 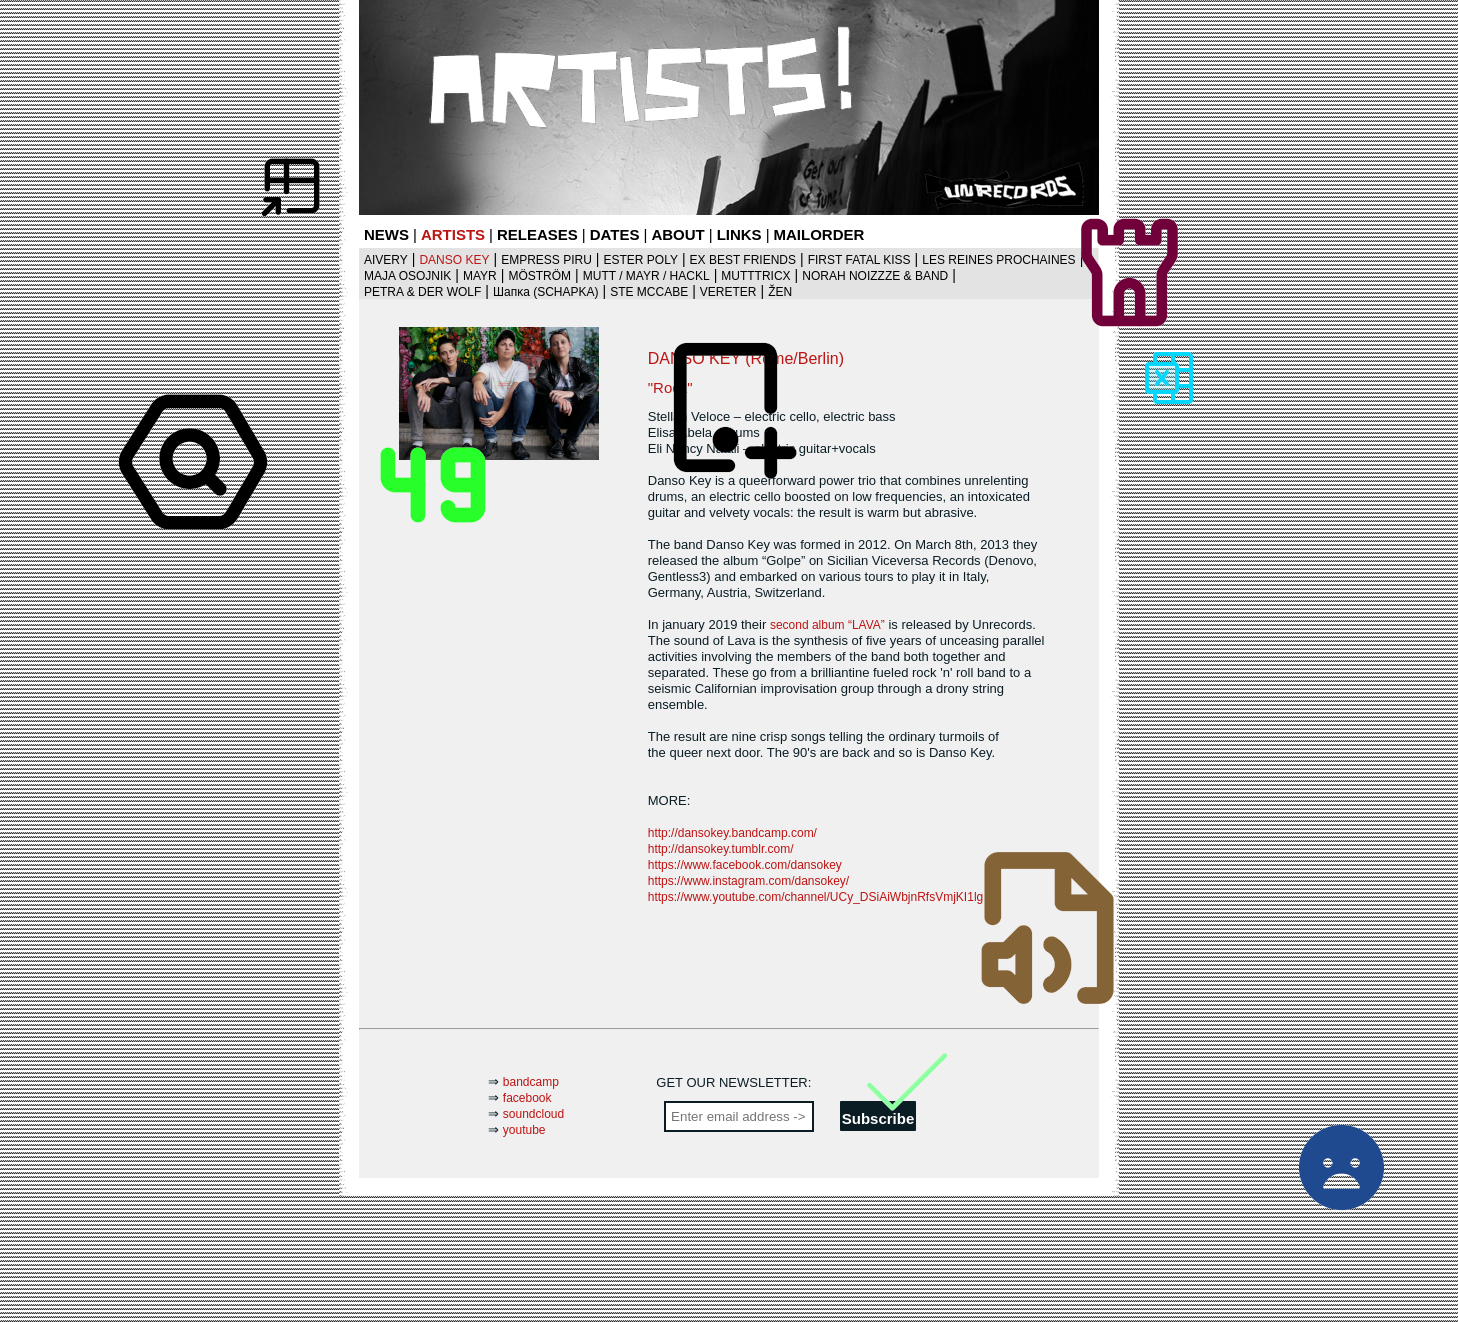 What do you see at coordinates (1341, 1167) in the screenshot?
I see `leave negative feedback or reaction` at bounding box center [1341, 1167].